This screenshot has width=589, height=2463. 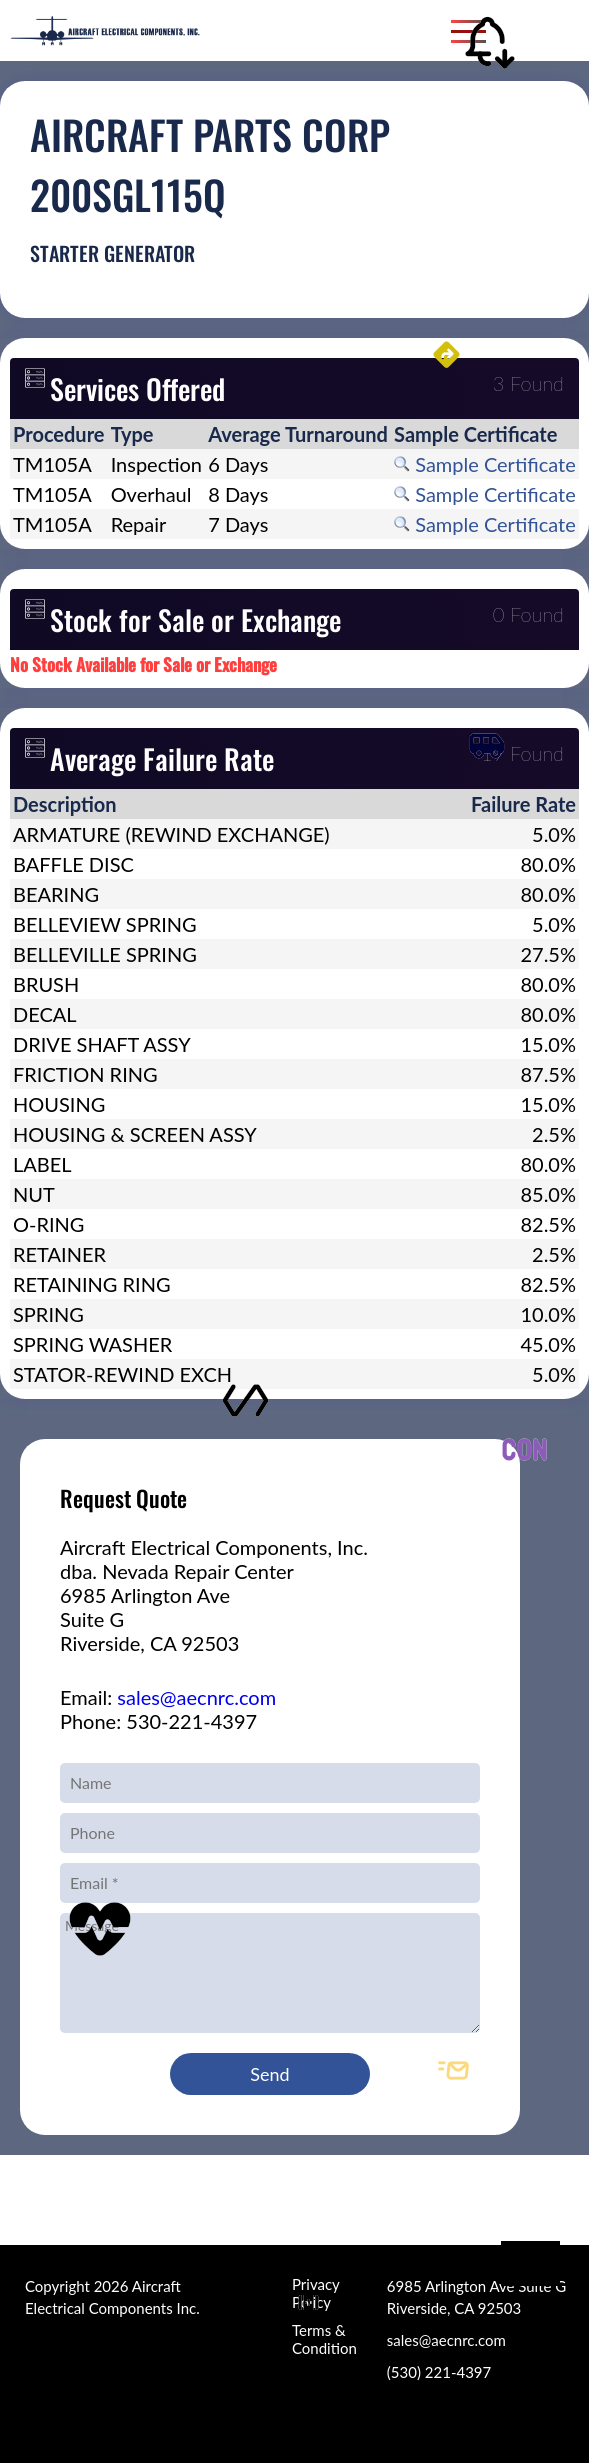 What do you see at coordinates (308, 2302) in the screenshot?
I see `access first aid or medical help resources` at bounding box center [308, 2302].